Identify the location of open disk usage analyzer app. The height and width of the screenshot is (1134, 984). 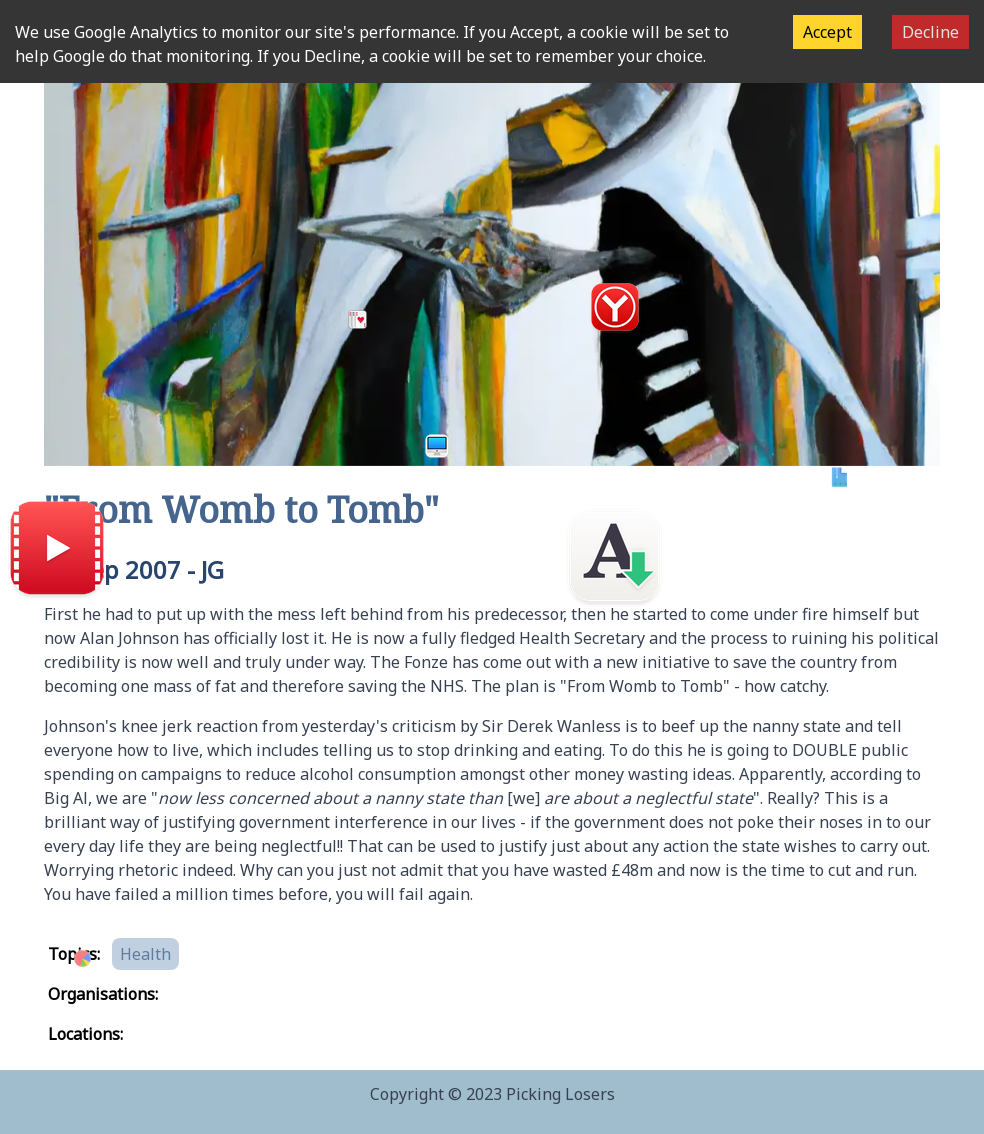
(82, 958).